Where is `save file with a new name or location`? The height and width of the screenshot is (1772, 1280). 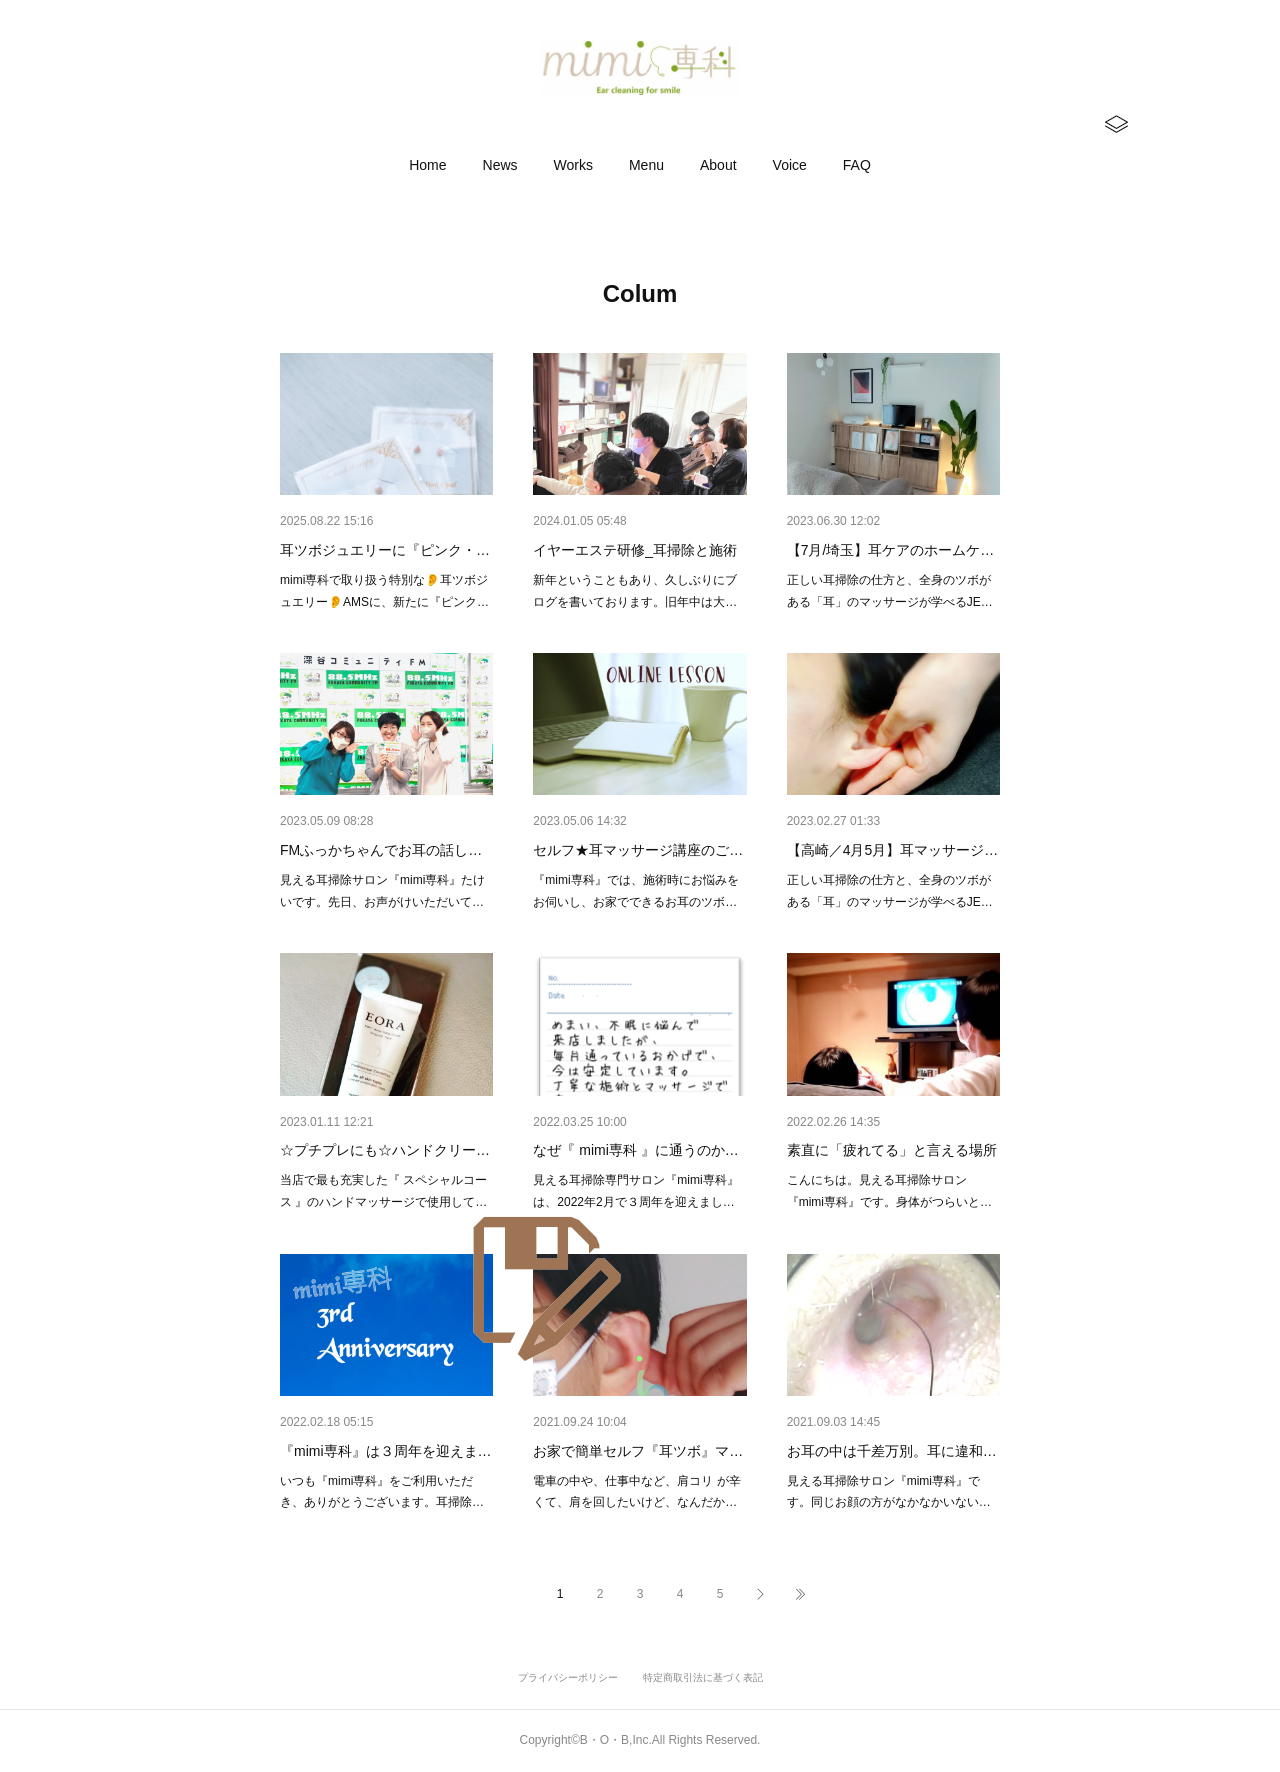 save file with a new name or location is located at coordinates (547, 1290).